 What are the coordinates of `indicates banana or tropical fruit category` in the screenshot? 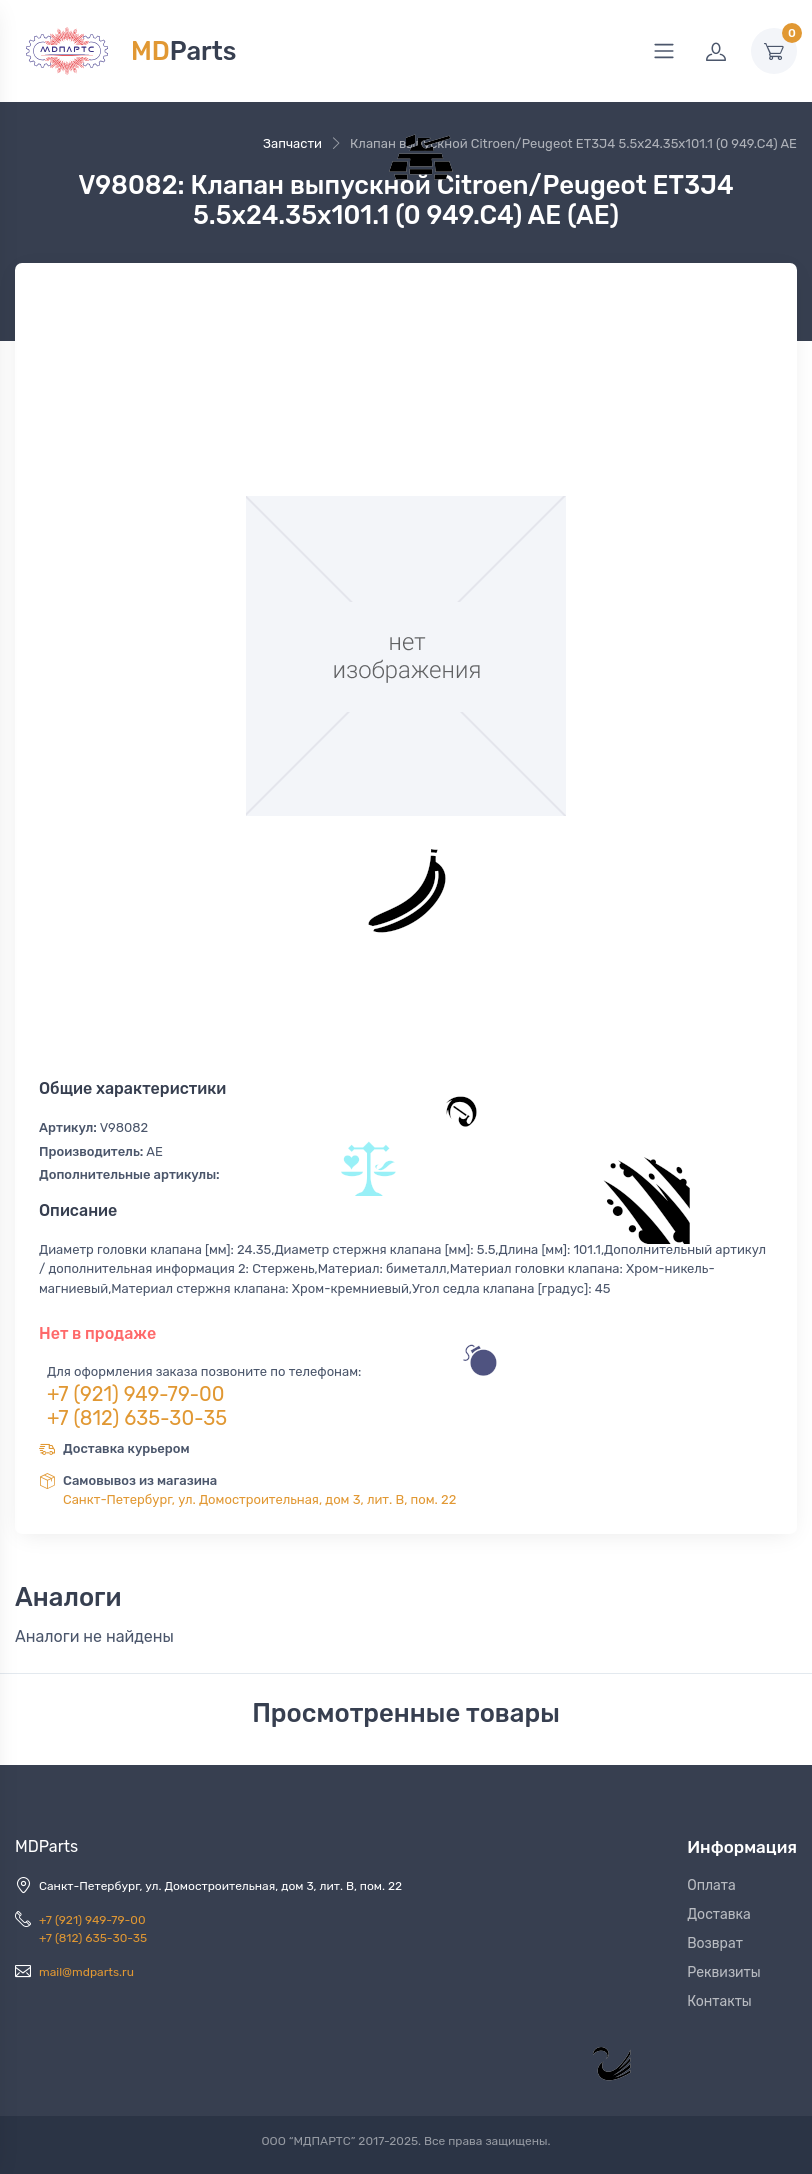 It's located at (407, 890).